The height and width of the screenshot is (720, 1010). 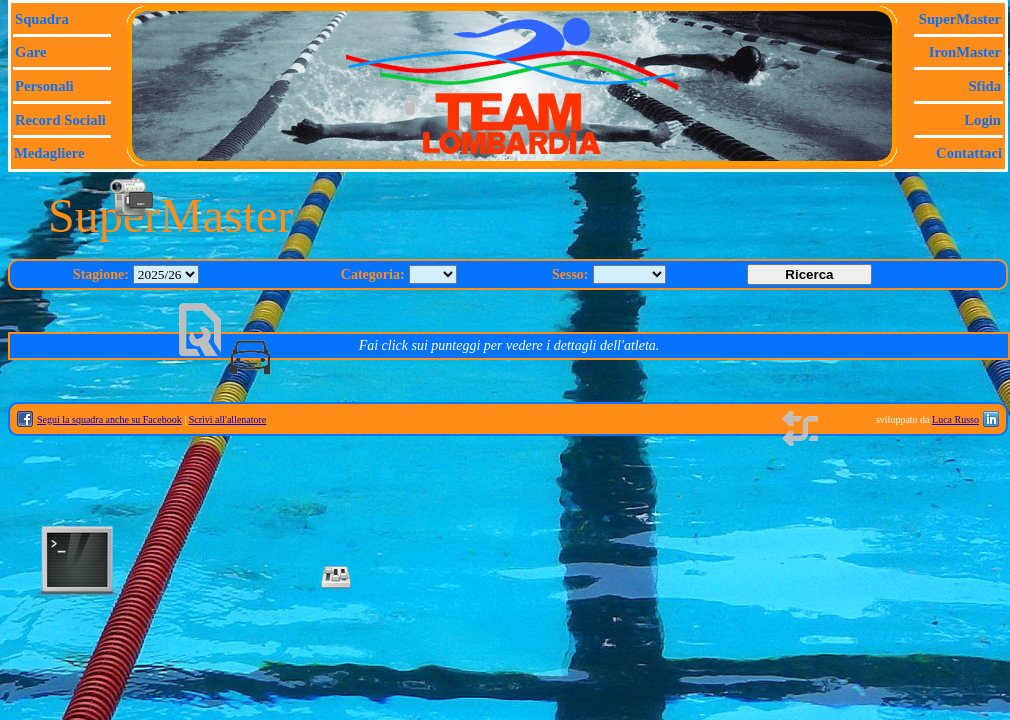 I want to click on access travel and transportation emoji, so click(x=250, y=357).